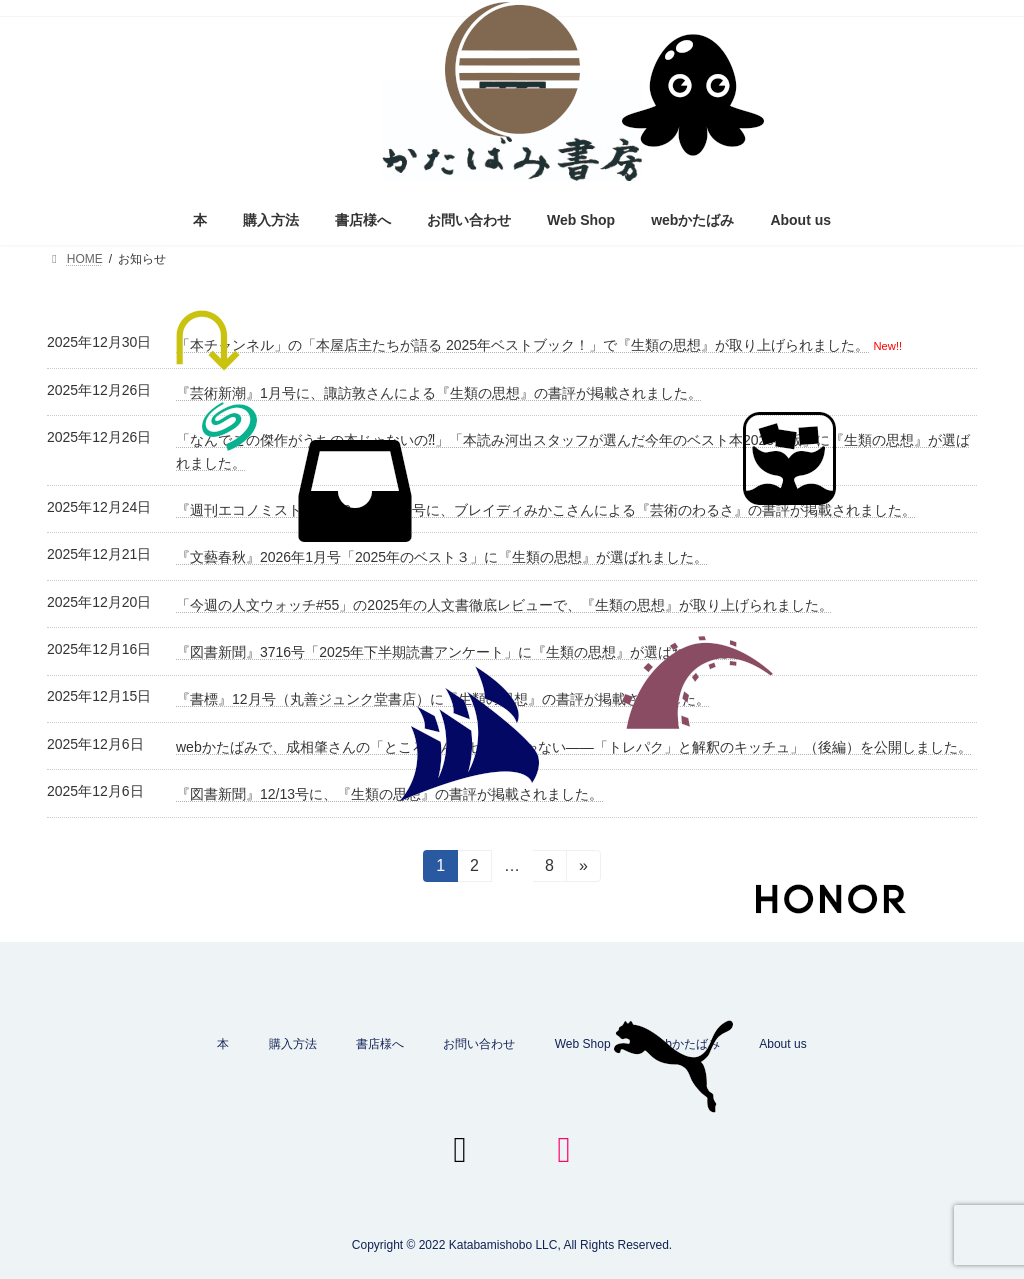  I want to click on openfaas serverless platform logo, so click(789, 458).